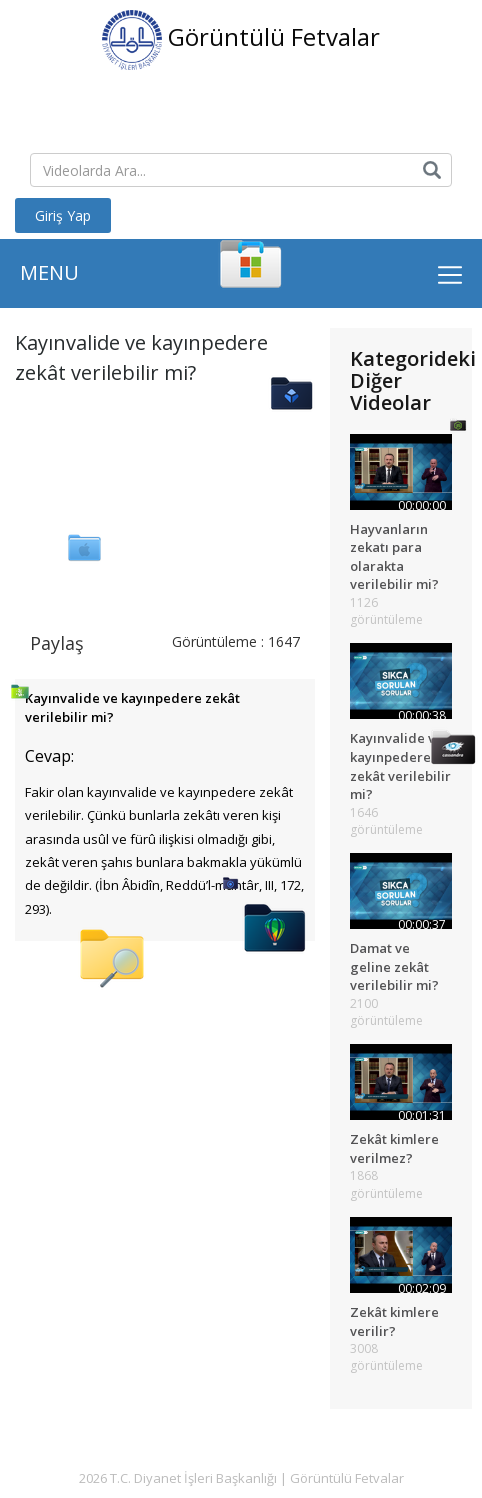  What do you see at coordinates (453, 748) in the screenshot?
I see `open Cassandra database project folder` at bounding box center [453, 748].